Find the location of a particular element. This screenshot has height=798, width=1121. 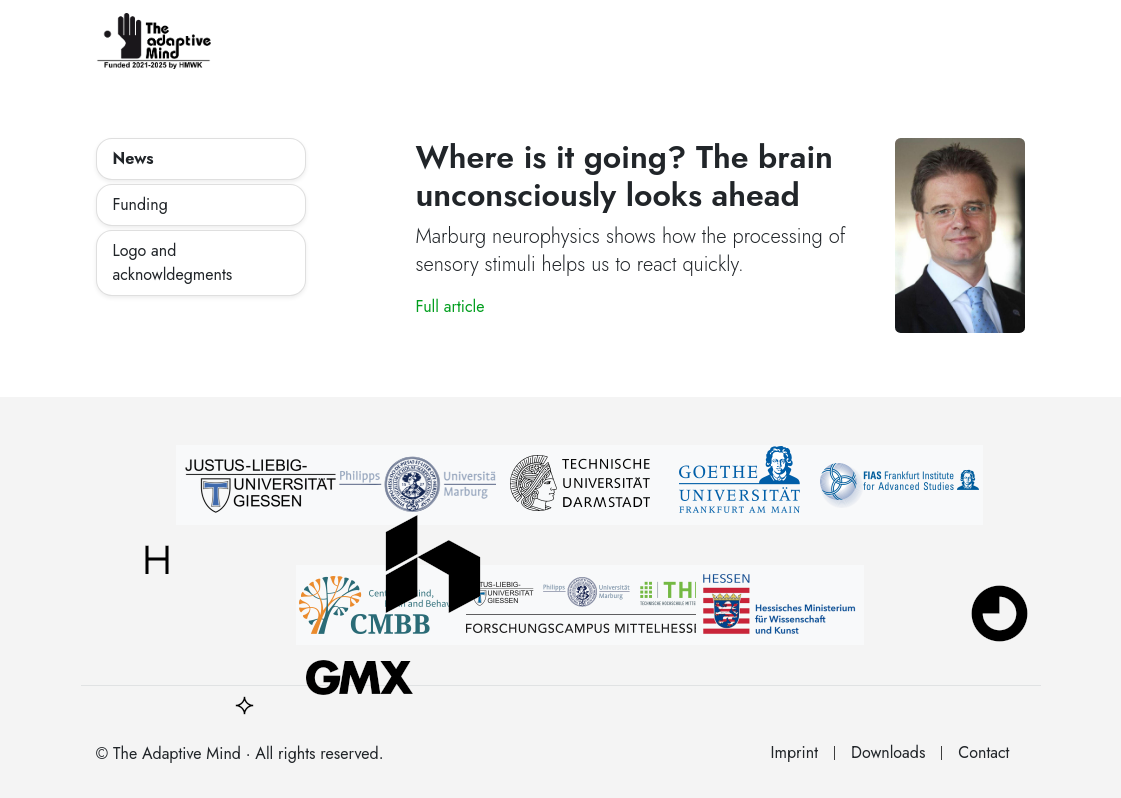

insert a heading in the document is located at coordinates (157, 559).